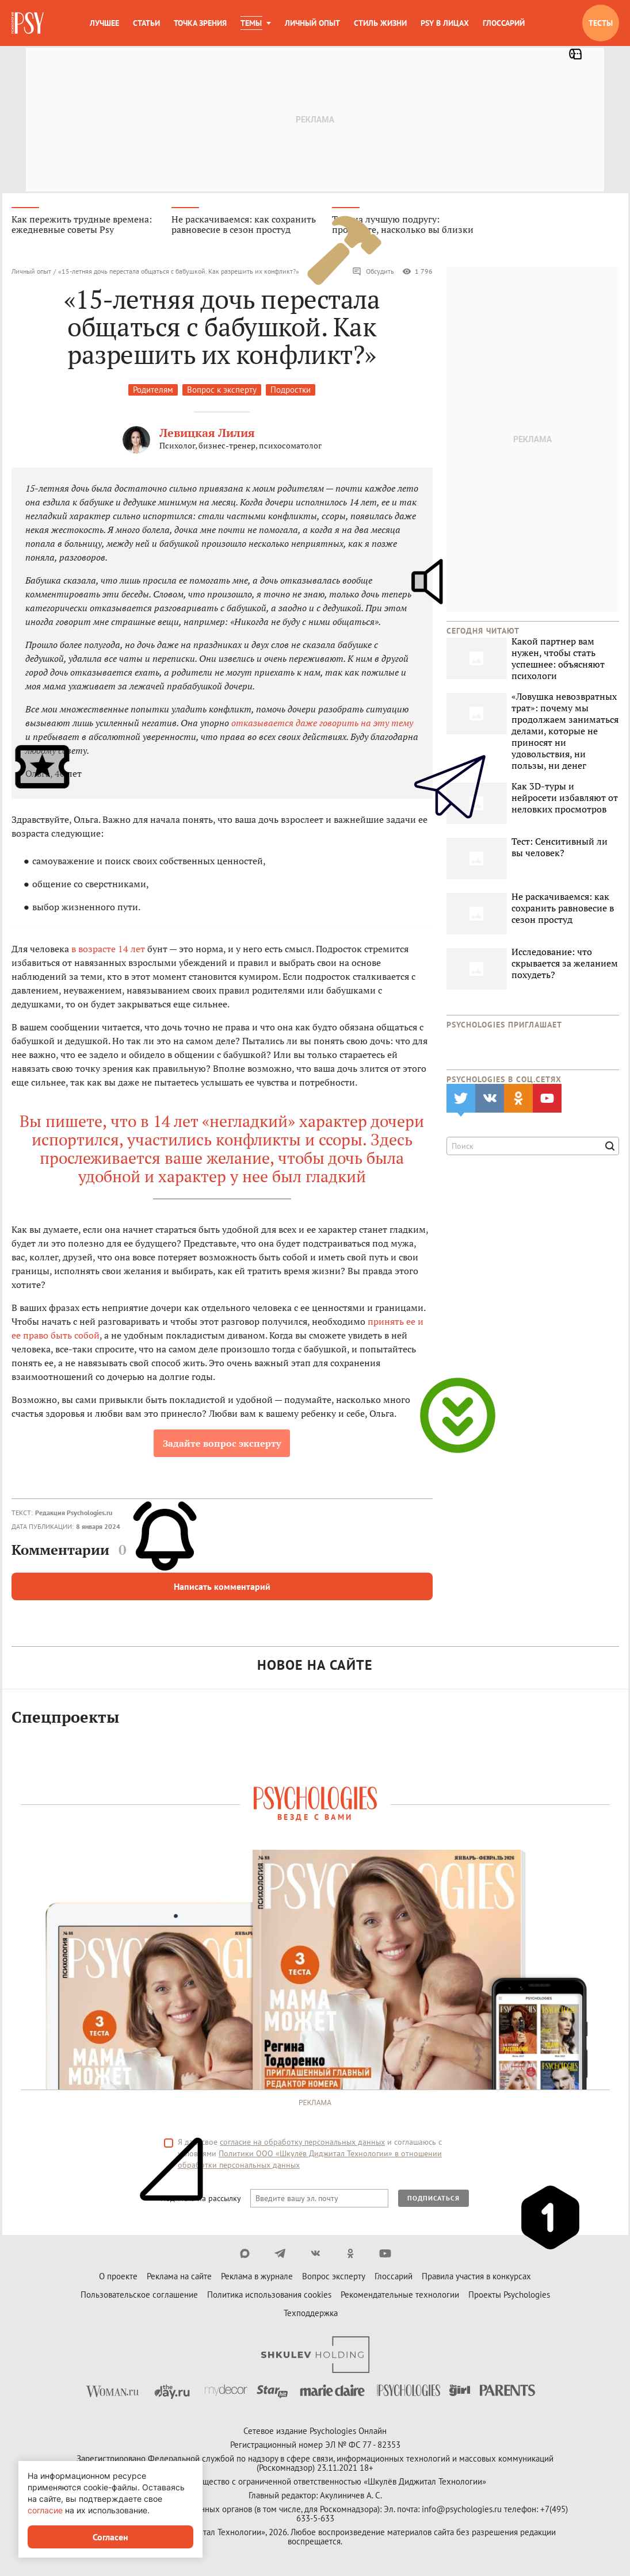 The width and height of the screenshot is (630, 2576). What do you see at coordinates (436, 581) in the screenshot?
I see `speaker with no audio output` at bounding box center [436, 581].